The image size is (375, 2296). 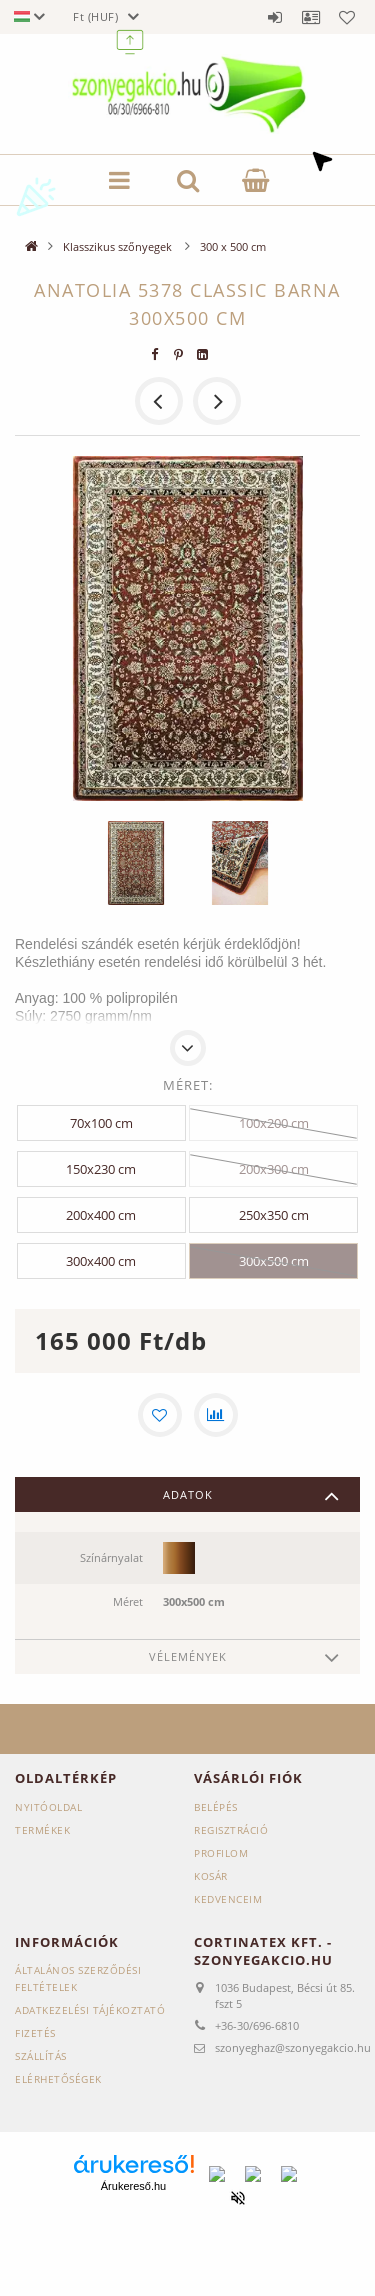 What do you see at coordinates (130, 41) in the screenshot?
I see `upload content to display or monitor` at bounding box center [130, 41].